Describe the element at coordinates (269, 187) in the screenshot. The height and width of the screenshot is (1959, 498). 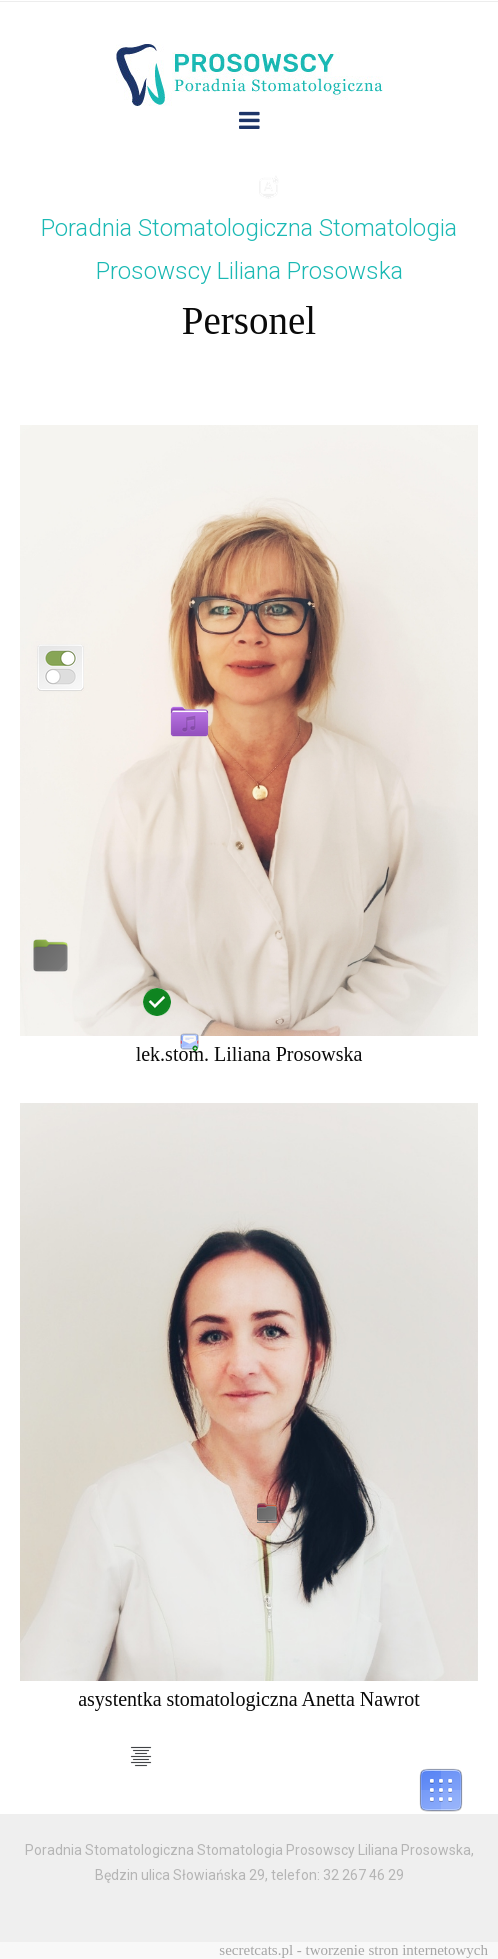
I see `switch to keyboard input method` at that location.